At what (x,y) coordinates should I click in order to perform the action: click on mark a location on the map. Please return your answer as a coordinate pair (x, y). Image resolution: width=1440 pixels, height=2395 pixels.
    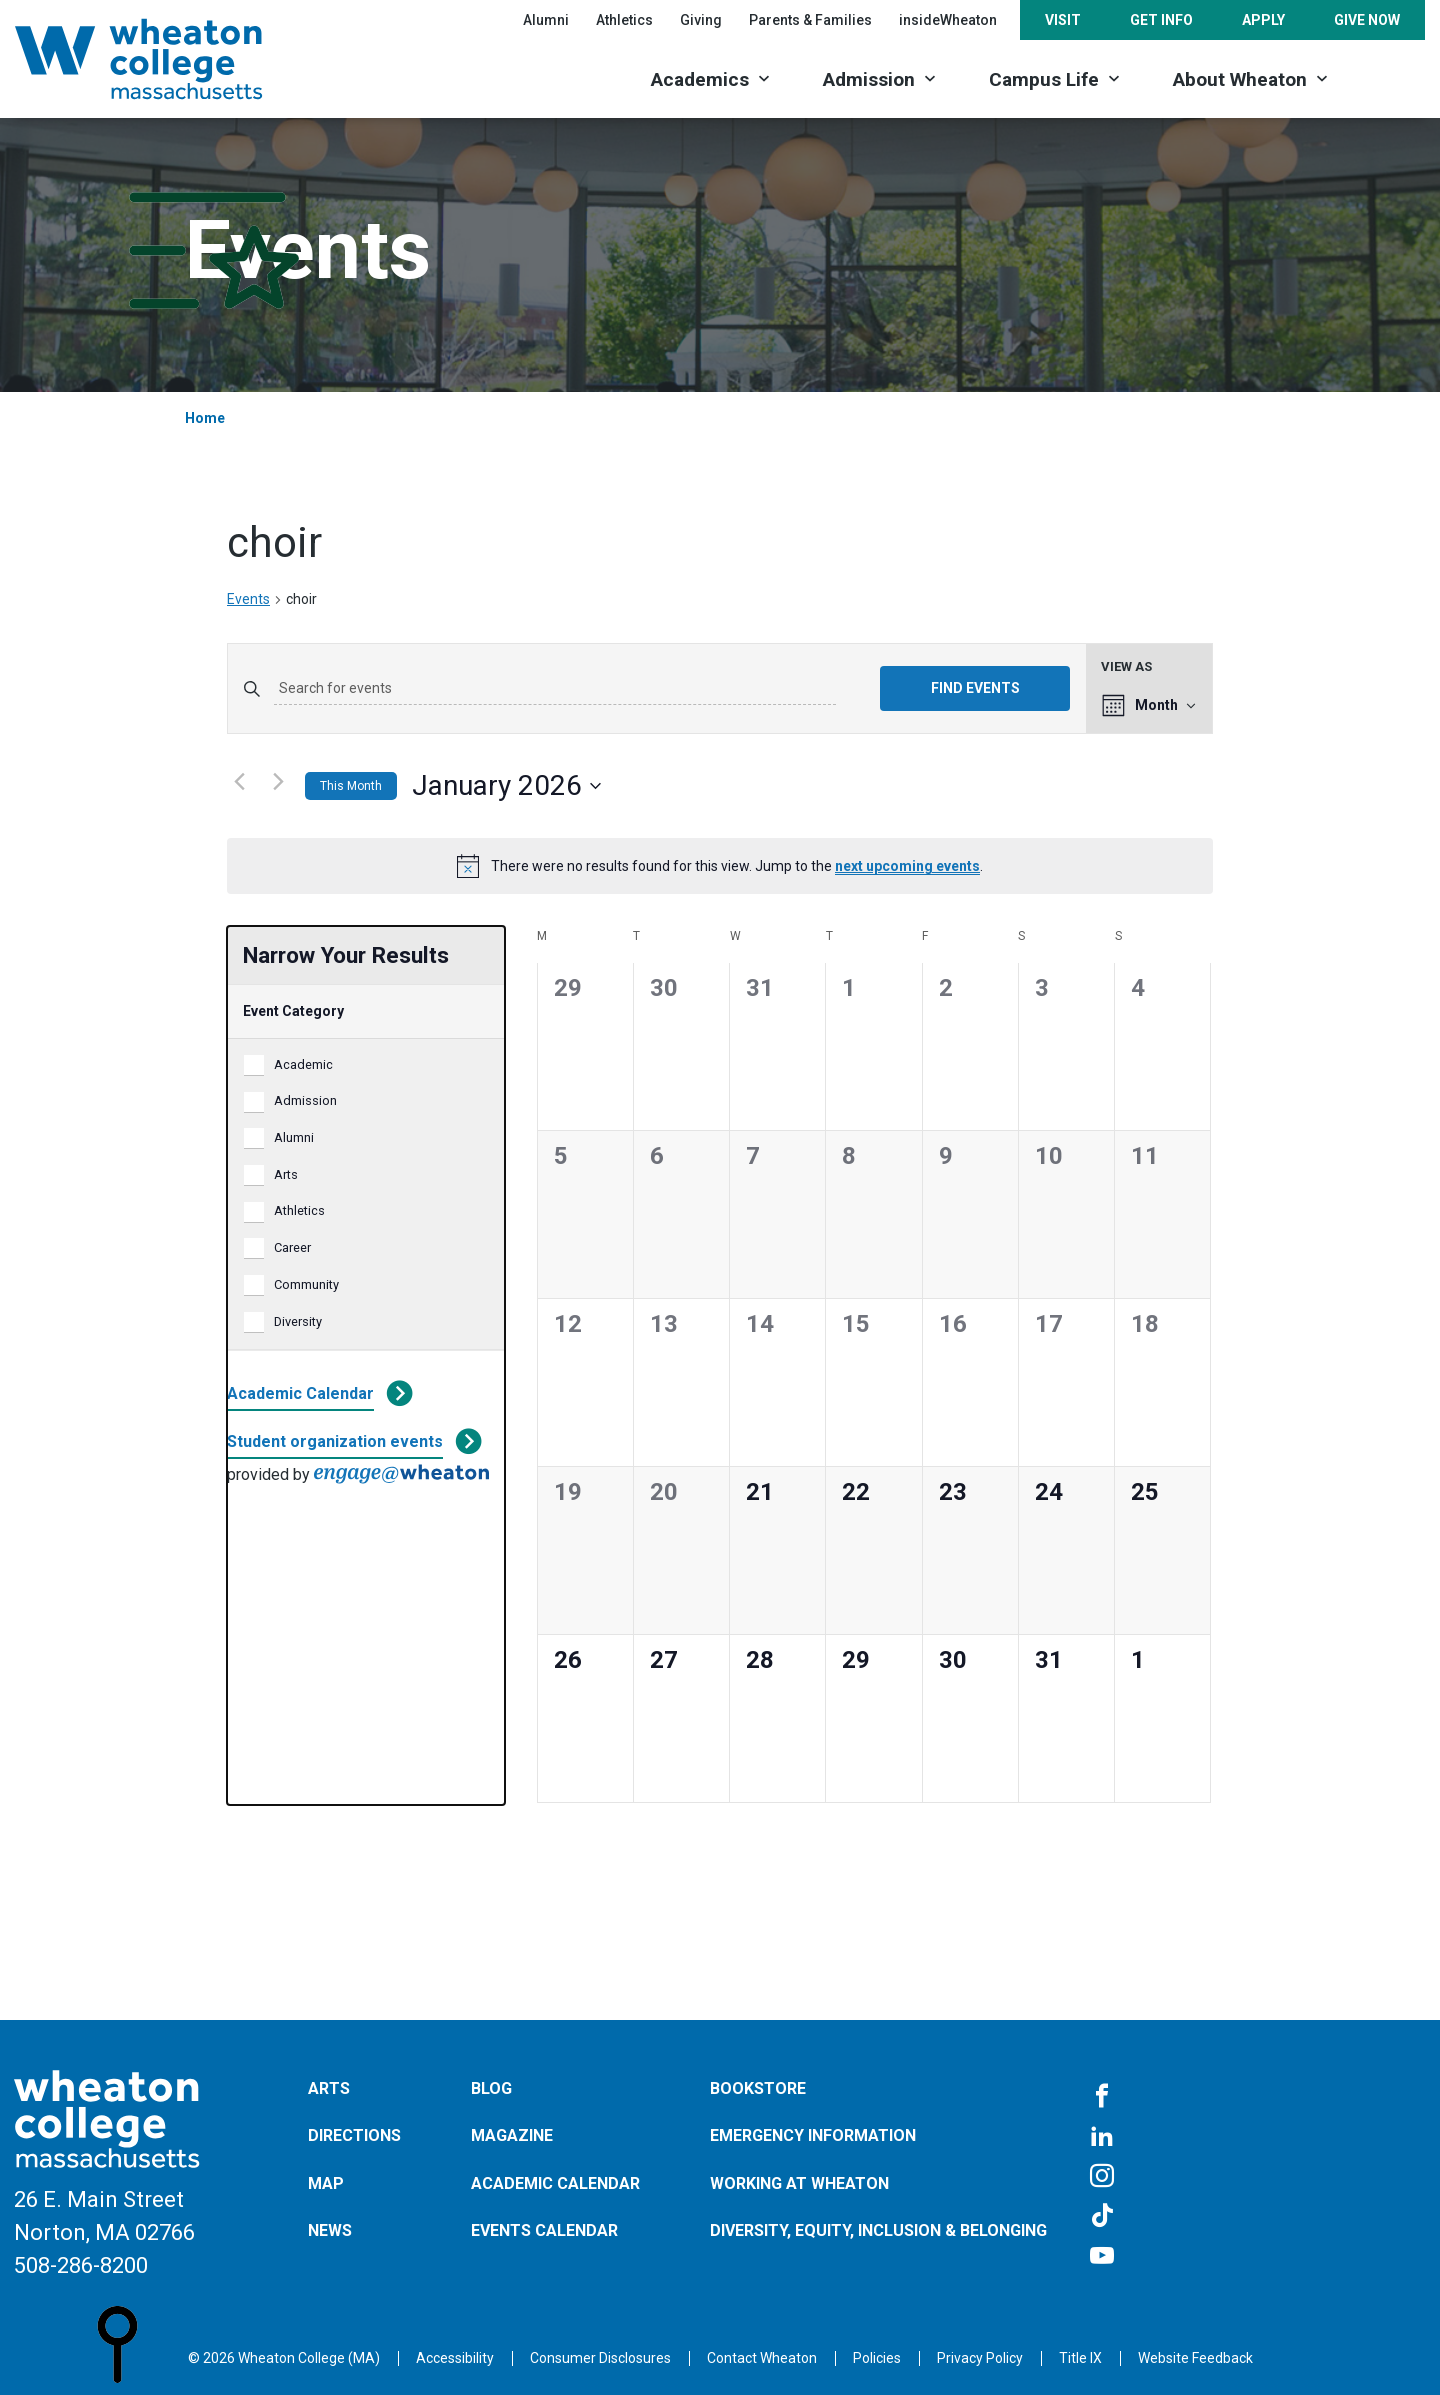
    Looking at the image, I should click on (117, 2344).